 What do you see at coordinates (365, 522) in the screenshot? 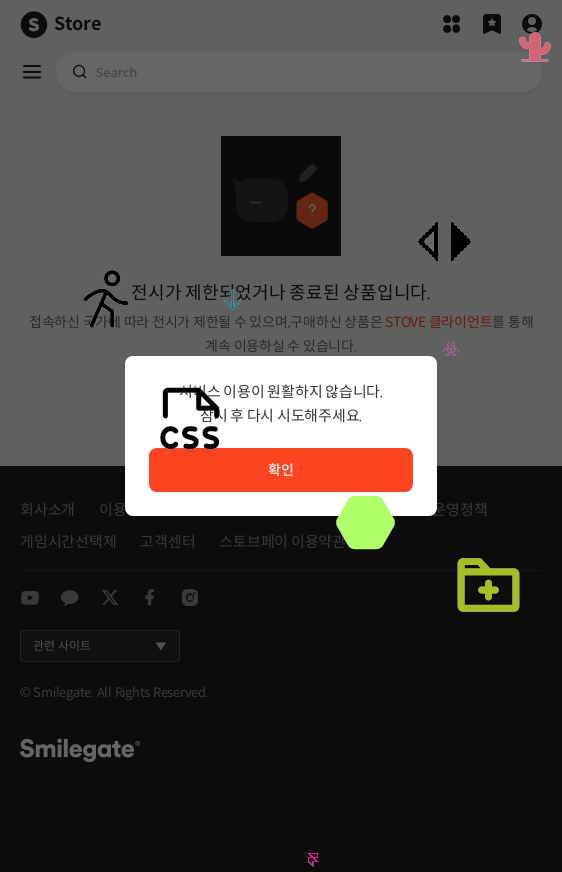
I see `hexagonal shape indicator or geometric element` at bounding box center [365, 522].